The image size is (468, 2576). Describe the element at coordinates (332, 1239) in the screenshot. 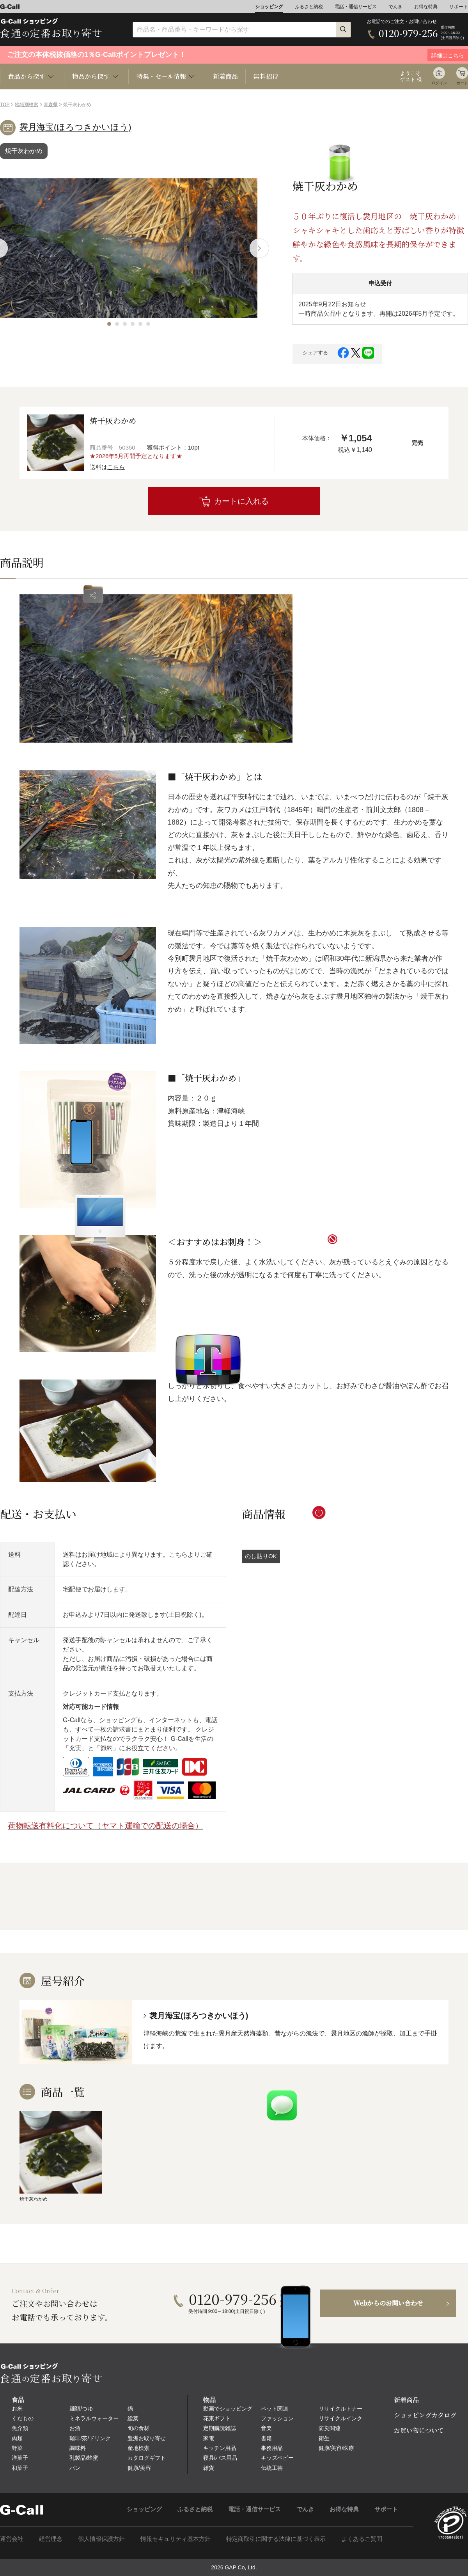

I see `remove a group or team` at that location.